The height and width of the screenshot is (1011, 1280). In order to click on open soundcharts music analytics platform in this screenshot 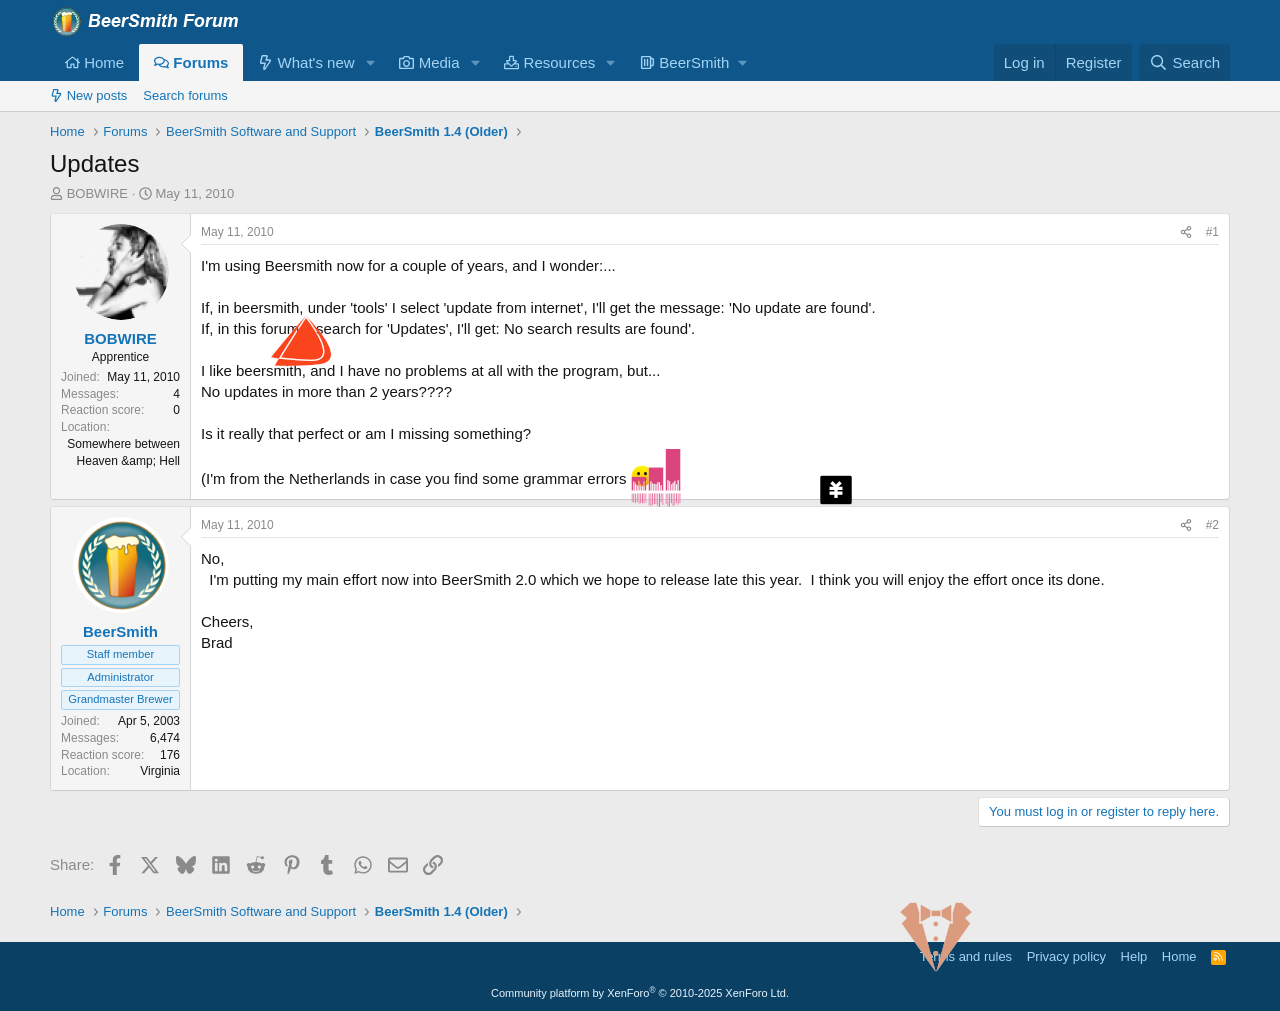, I will do `click(656, 478)`.